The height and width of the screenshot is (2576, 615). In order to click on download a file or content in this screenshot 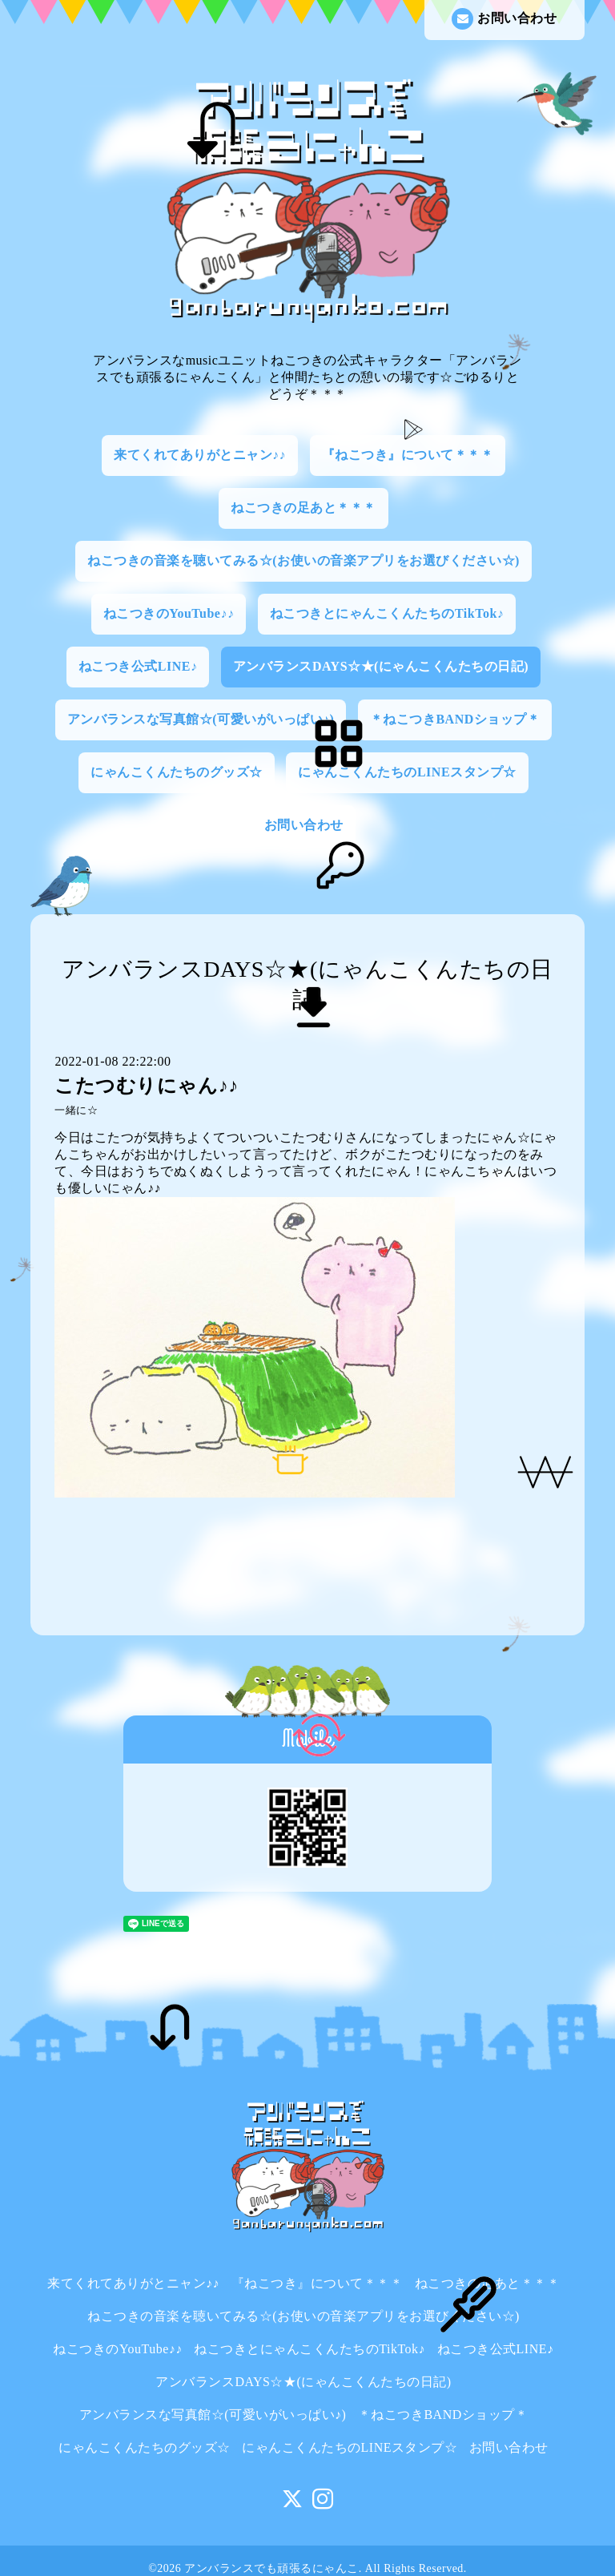, I will do `click(313, 1008)`.